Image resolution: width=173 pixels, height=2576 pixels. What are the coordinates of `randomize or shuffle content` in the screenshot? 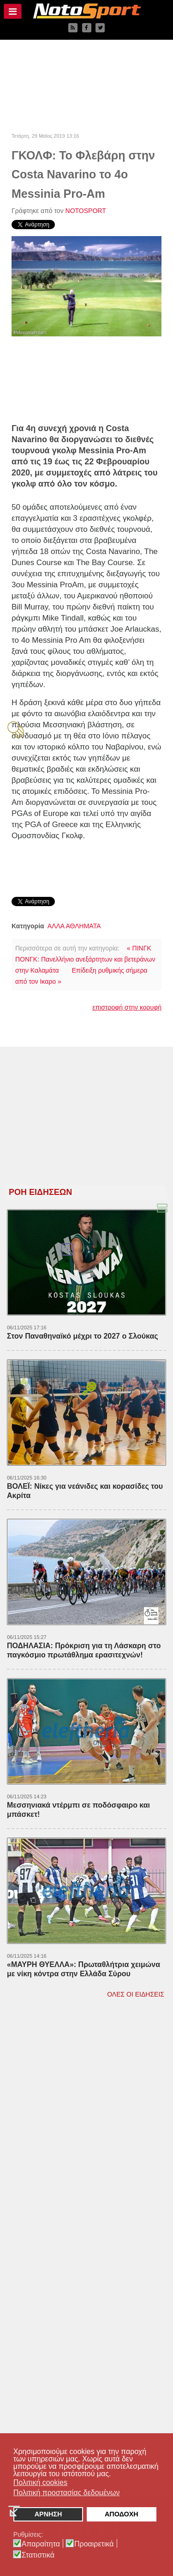 It's located at (67, 1249).